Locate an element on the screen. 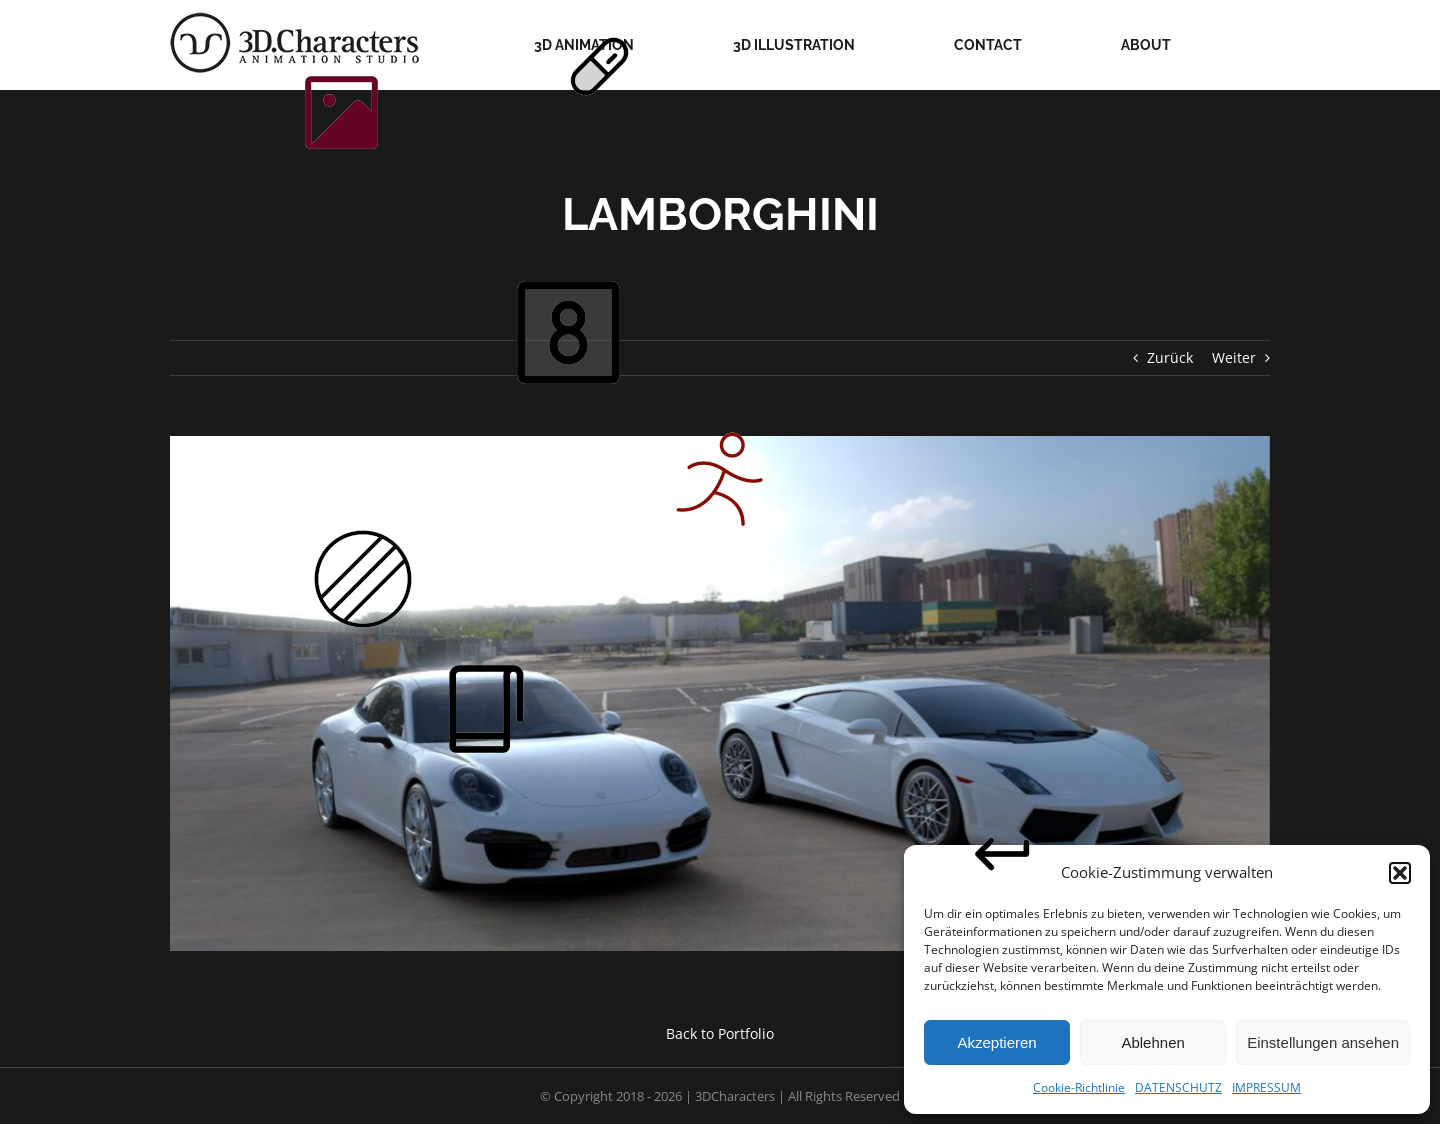 Image resolution: width=1440 pixels, height=1124 pixels. access boules or pétanque game is located at coordinates (363, 579).